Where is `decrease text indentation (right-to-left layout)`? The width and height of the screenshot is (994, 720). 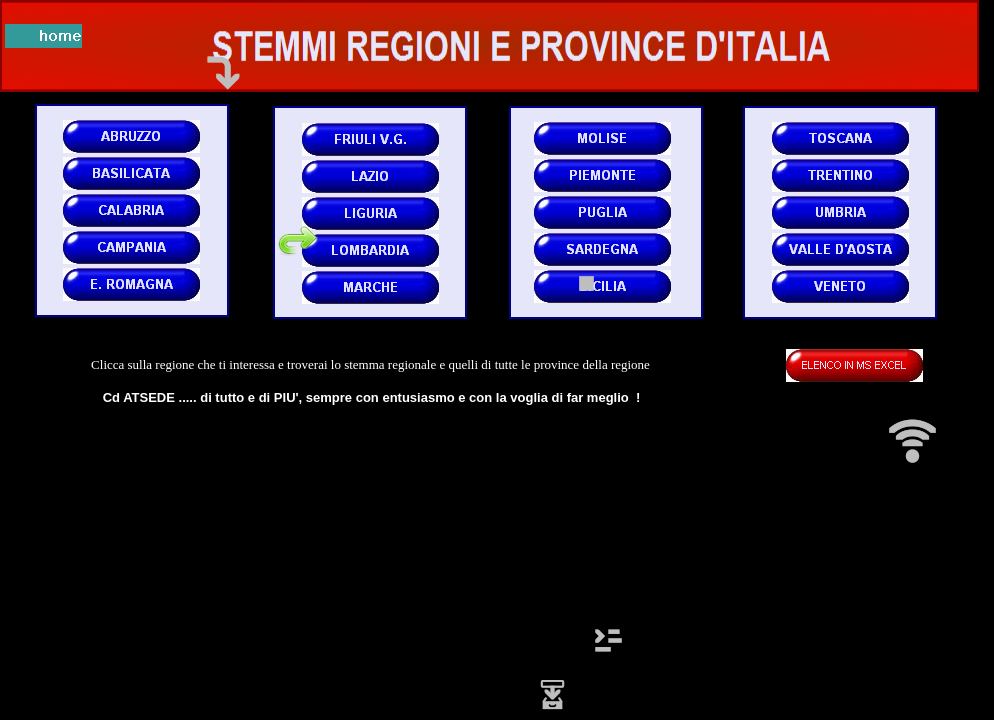 decrease text indentation (right-to-left layout) is located at coordinates (608, 640).